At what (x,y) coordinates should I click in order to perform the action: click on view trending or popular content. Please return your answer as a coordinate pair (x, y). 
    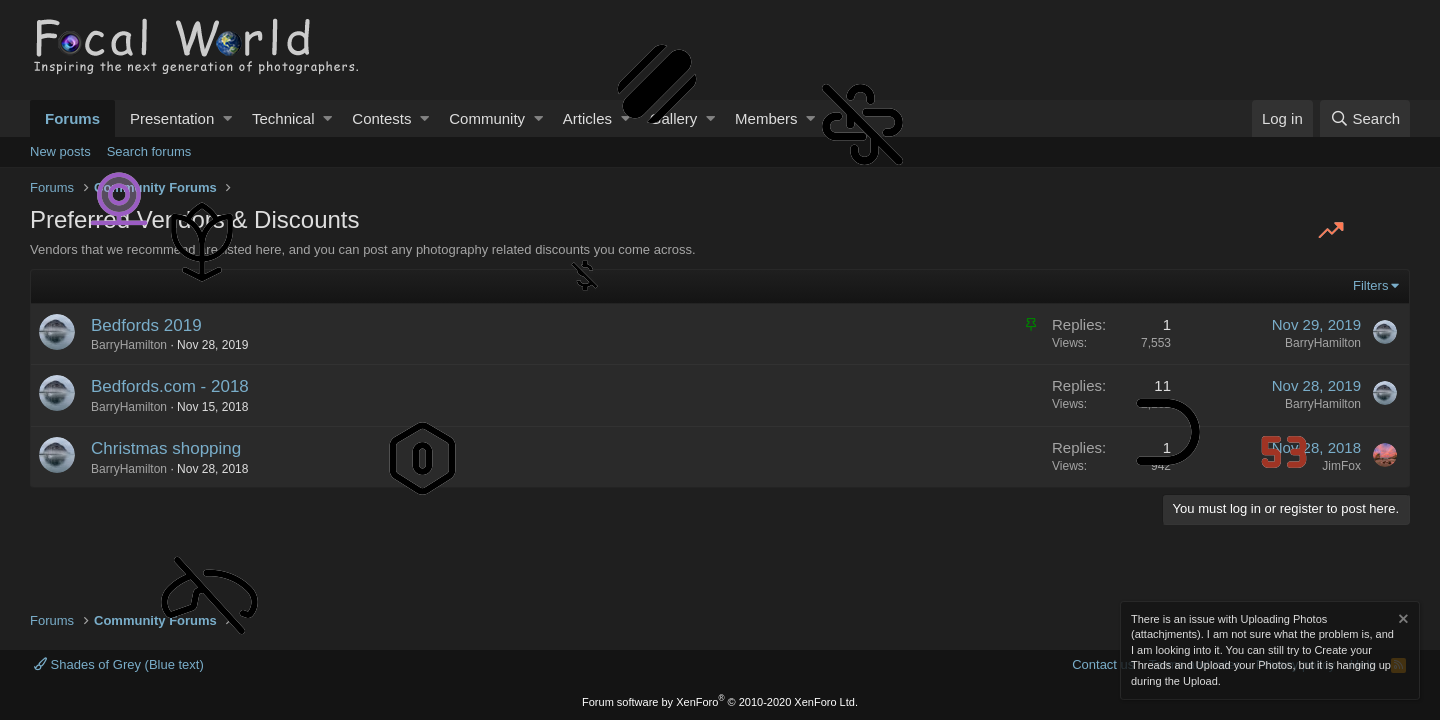
    Looking at the image, I should click on (1331, 231).